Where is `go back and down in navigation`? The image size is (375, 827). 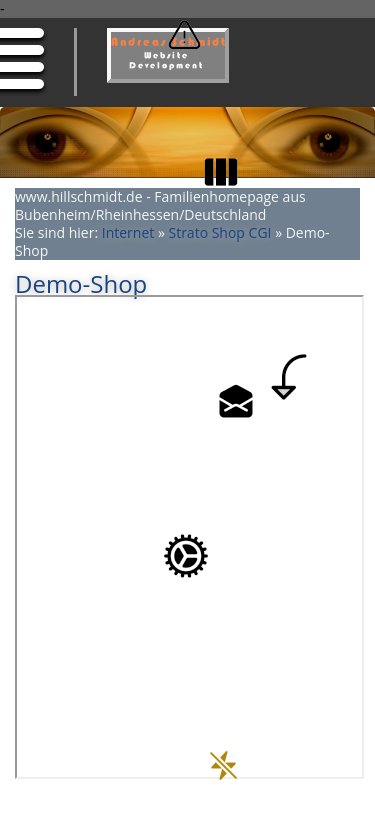
go back and down in navigation is located at coordinates (289, 377).